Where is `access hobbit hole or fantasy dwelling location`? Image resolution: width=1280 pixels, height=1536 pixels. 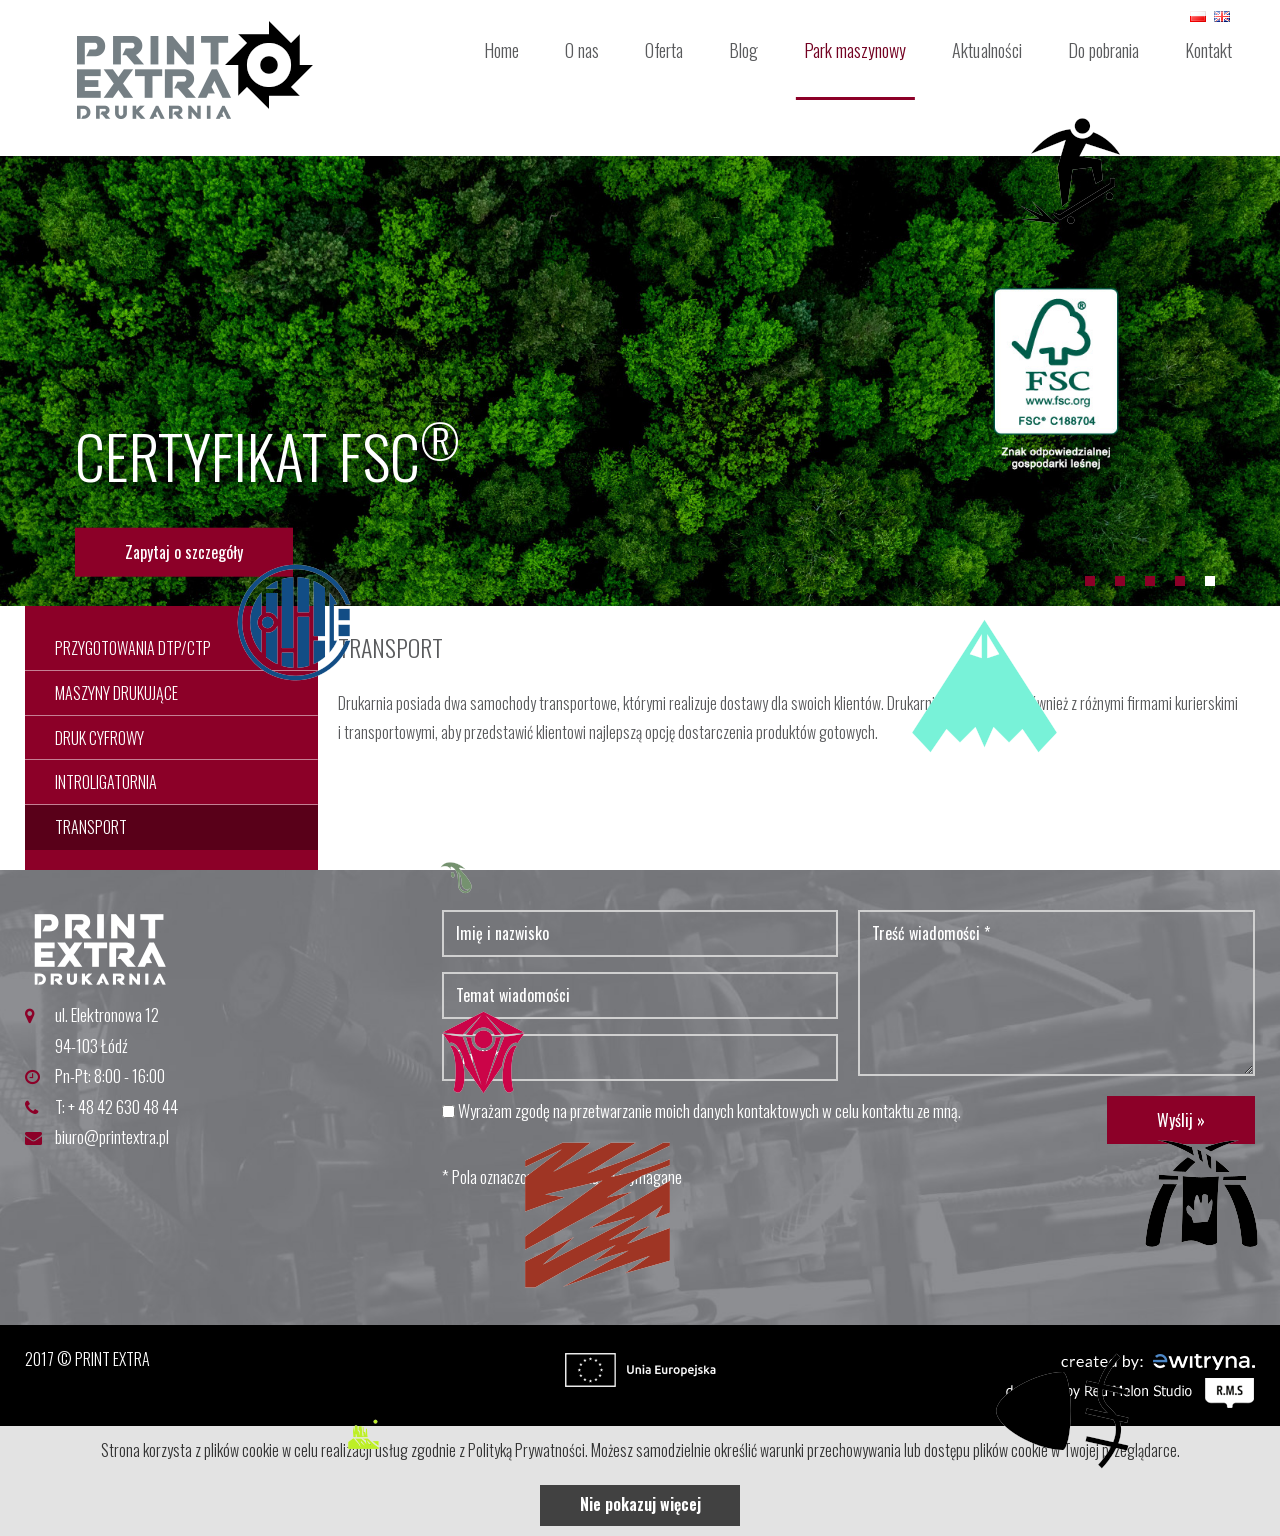 access hobbit hole or fantasy dwelling location is located at coordinates (295, 622).